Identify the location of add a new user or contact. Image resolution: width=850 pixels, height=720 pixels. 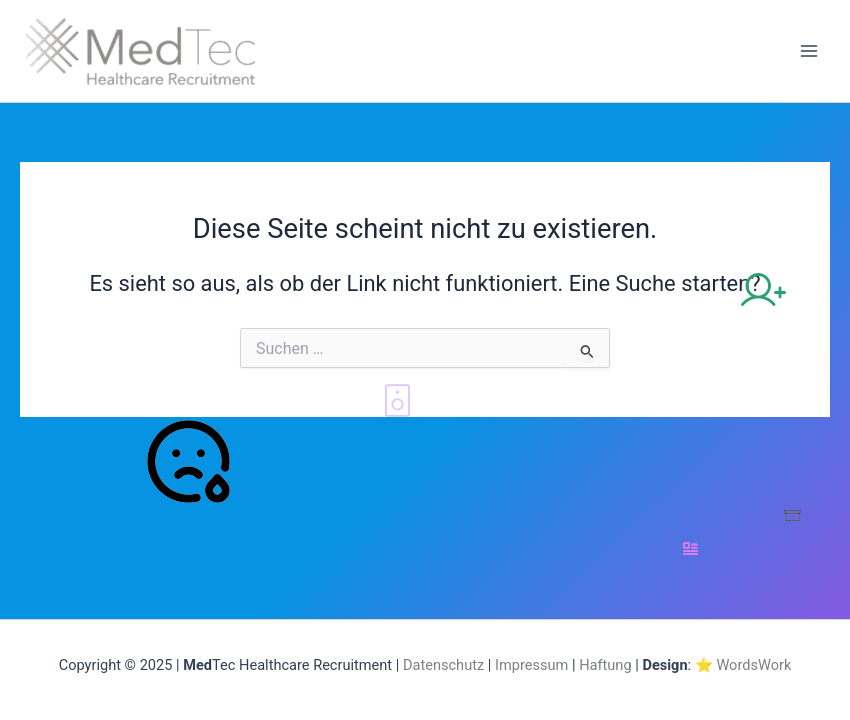
(762, 291).